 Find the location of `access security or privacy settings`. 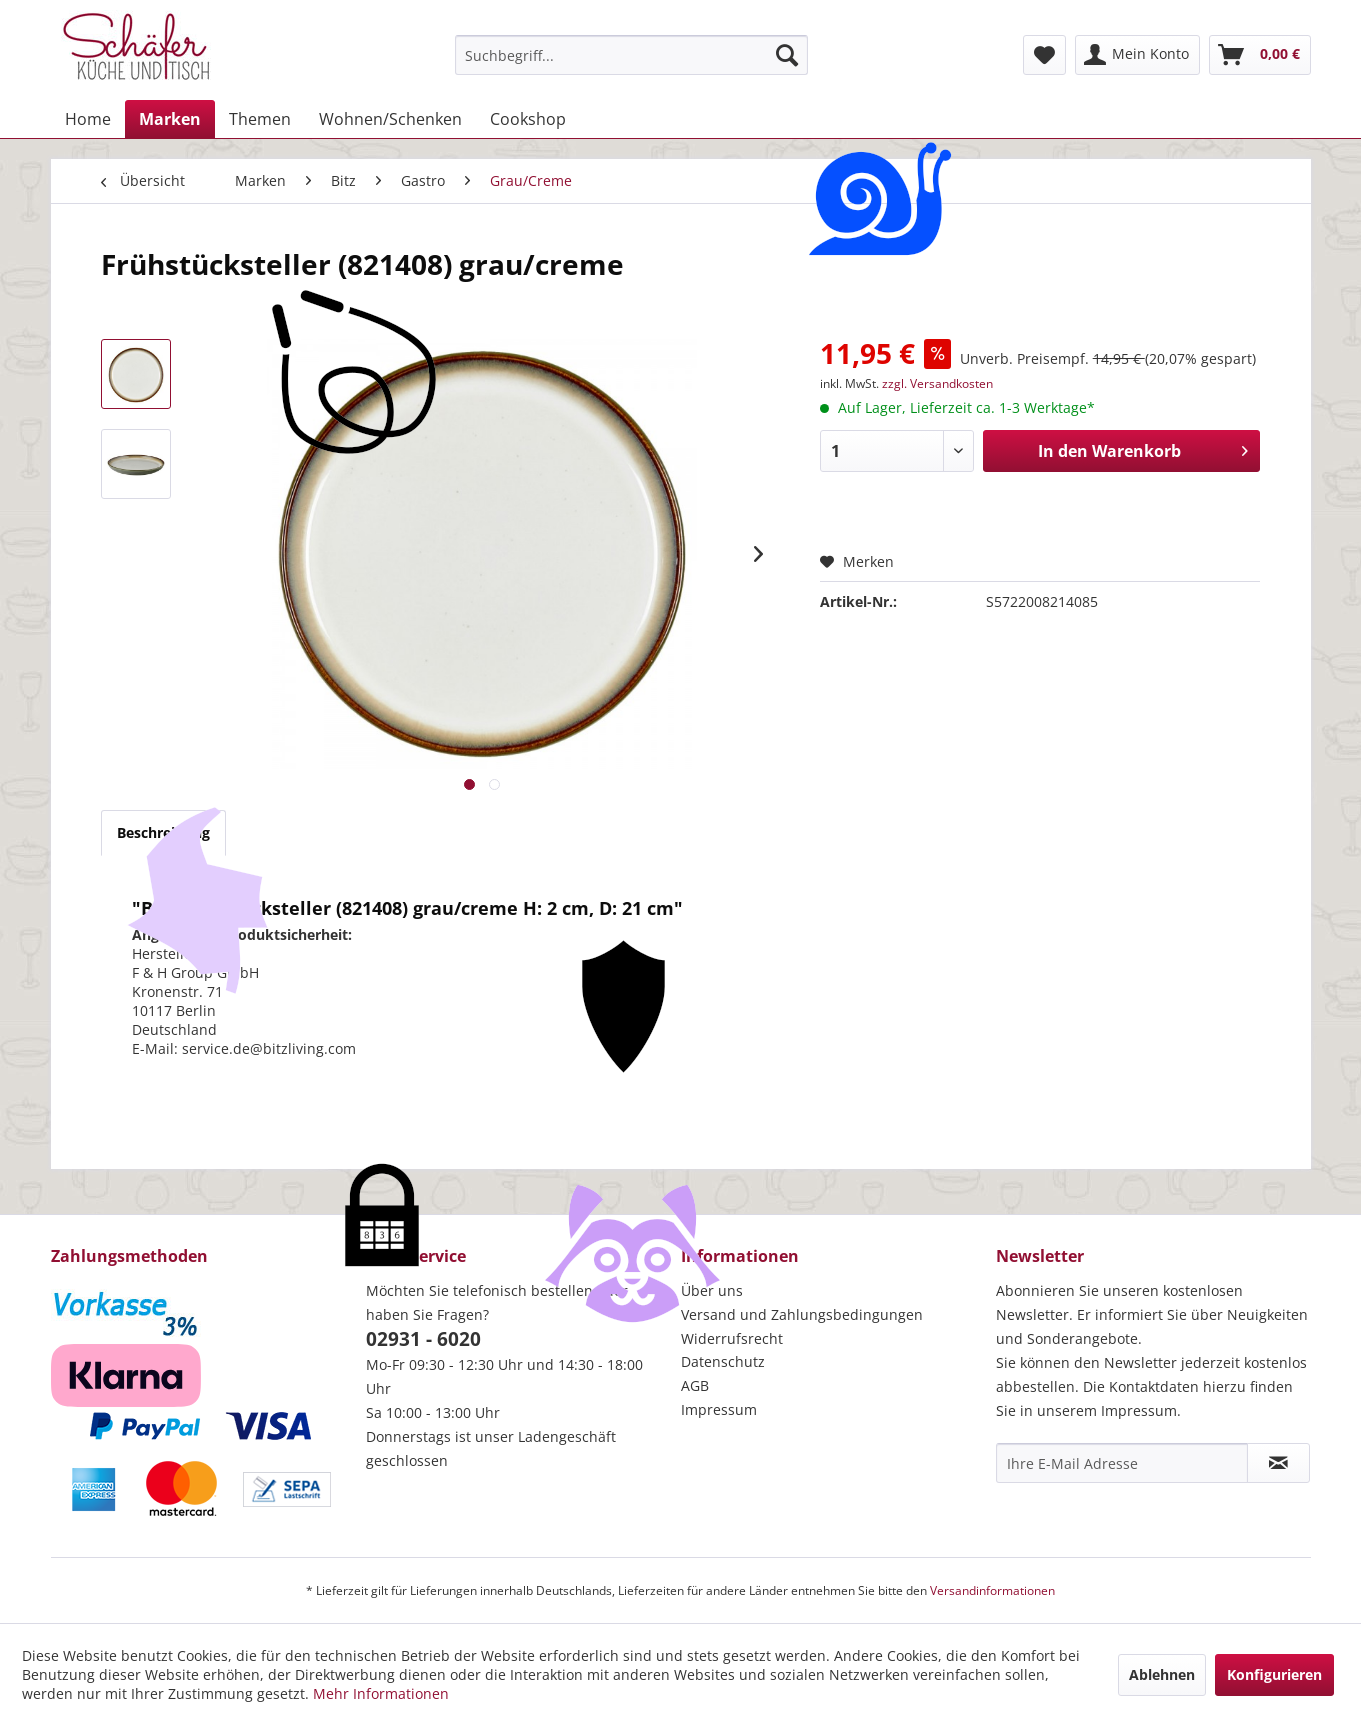

access security or privacy settings is located at coordinates (623, 1006).